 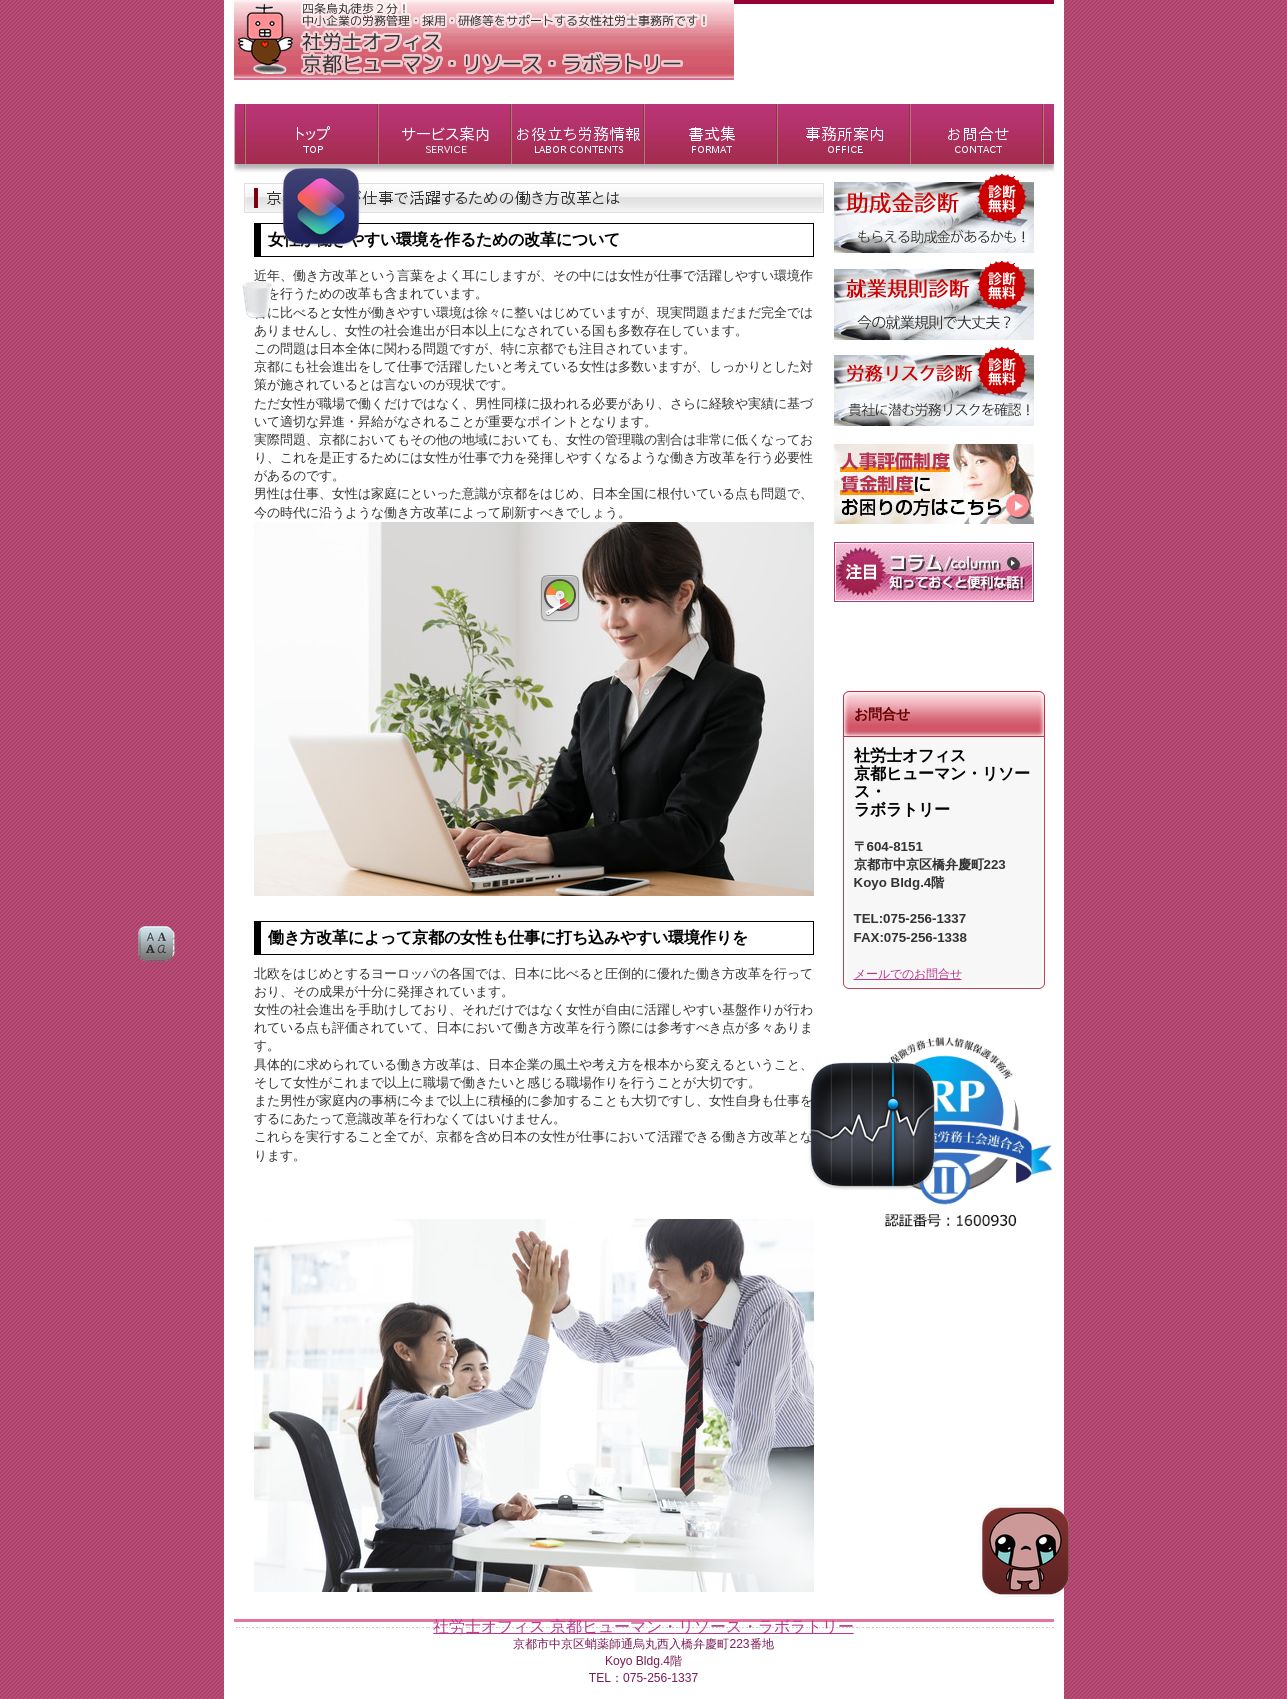 I want to click on launch the binding of isaac: rebirth game, so click(x=1025, y=1549).